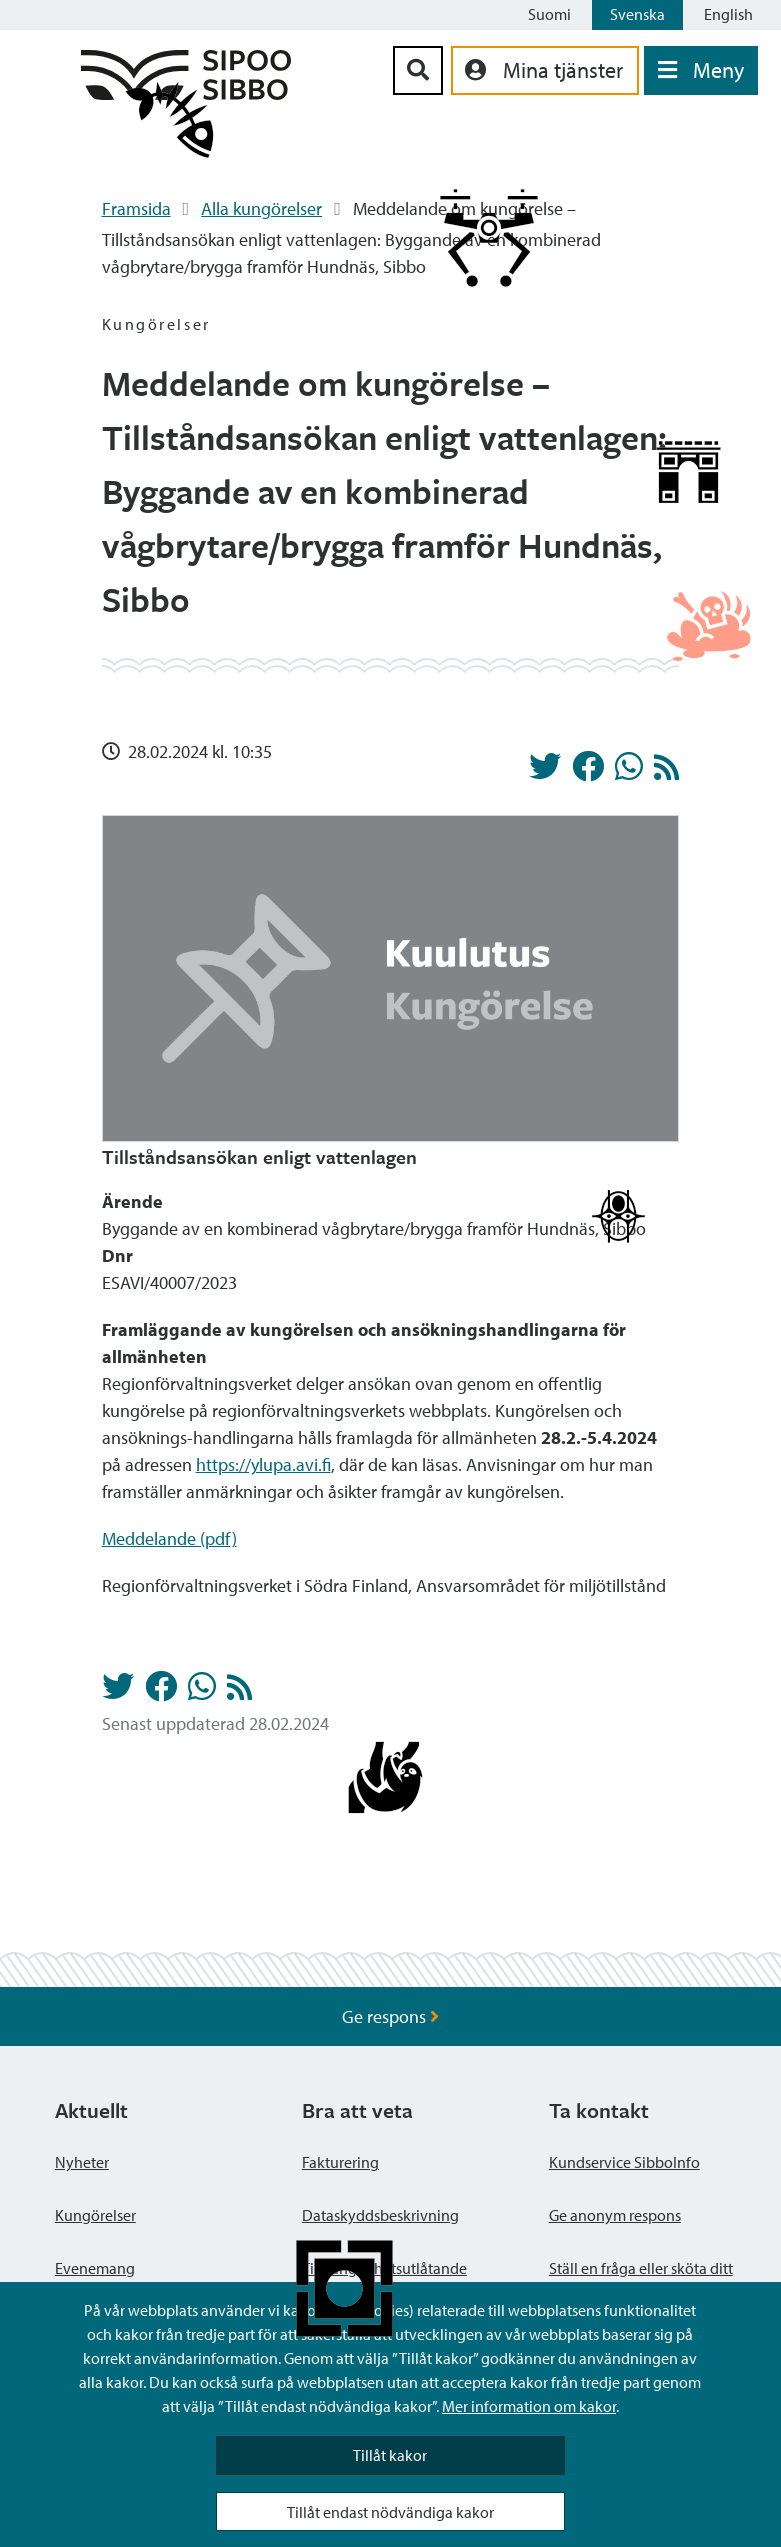  What do you see at coordinates (618, 1216) in the screenshot?
I see `enable eye tracking or gaze detection` at bounding box center [618, 1216].